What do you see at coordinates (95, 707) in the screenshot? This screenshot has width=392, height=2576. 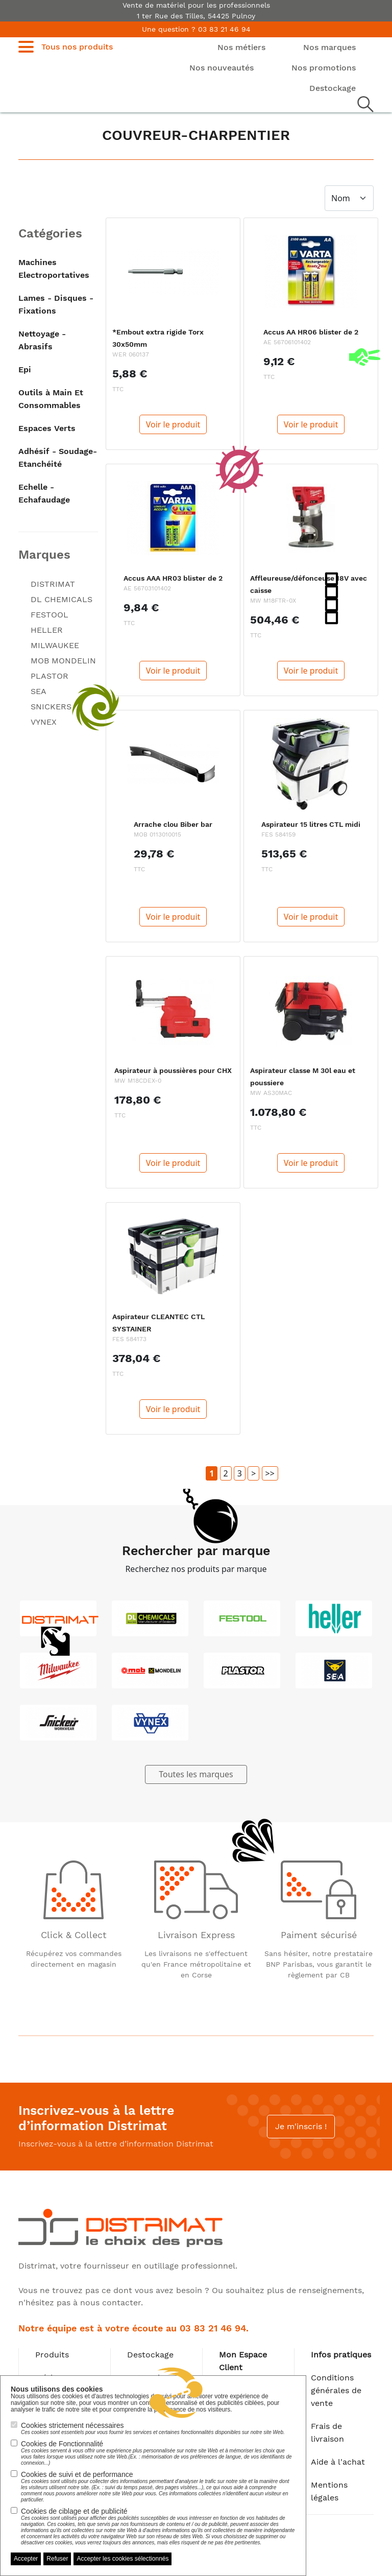 I see `activate energy or power ability` at bounding box center [95, 707].